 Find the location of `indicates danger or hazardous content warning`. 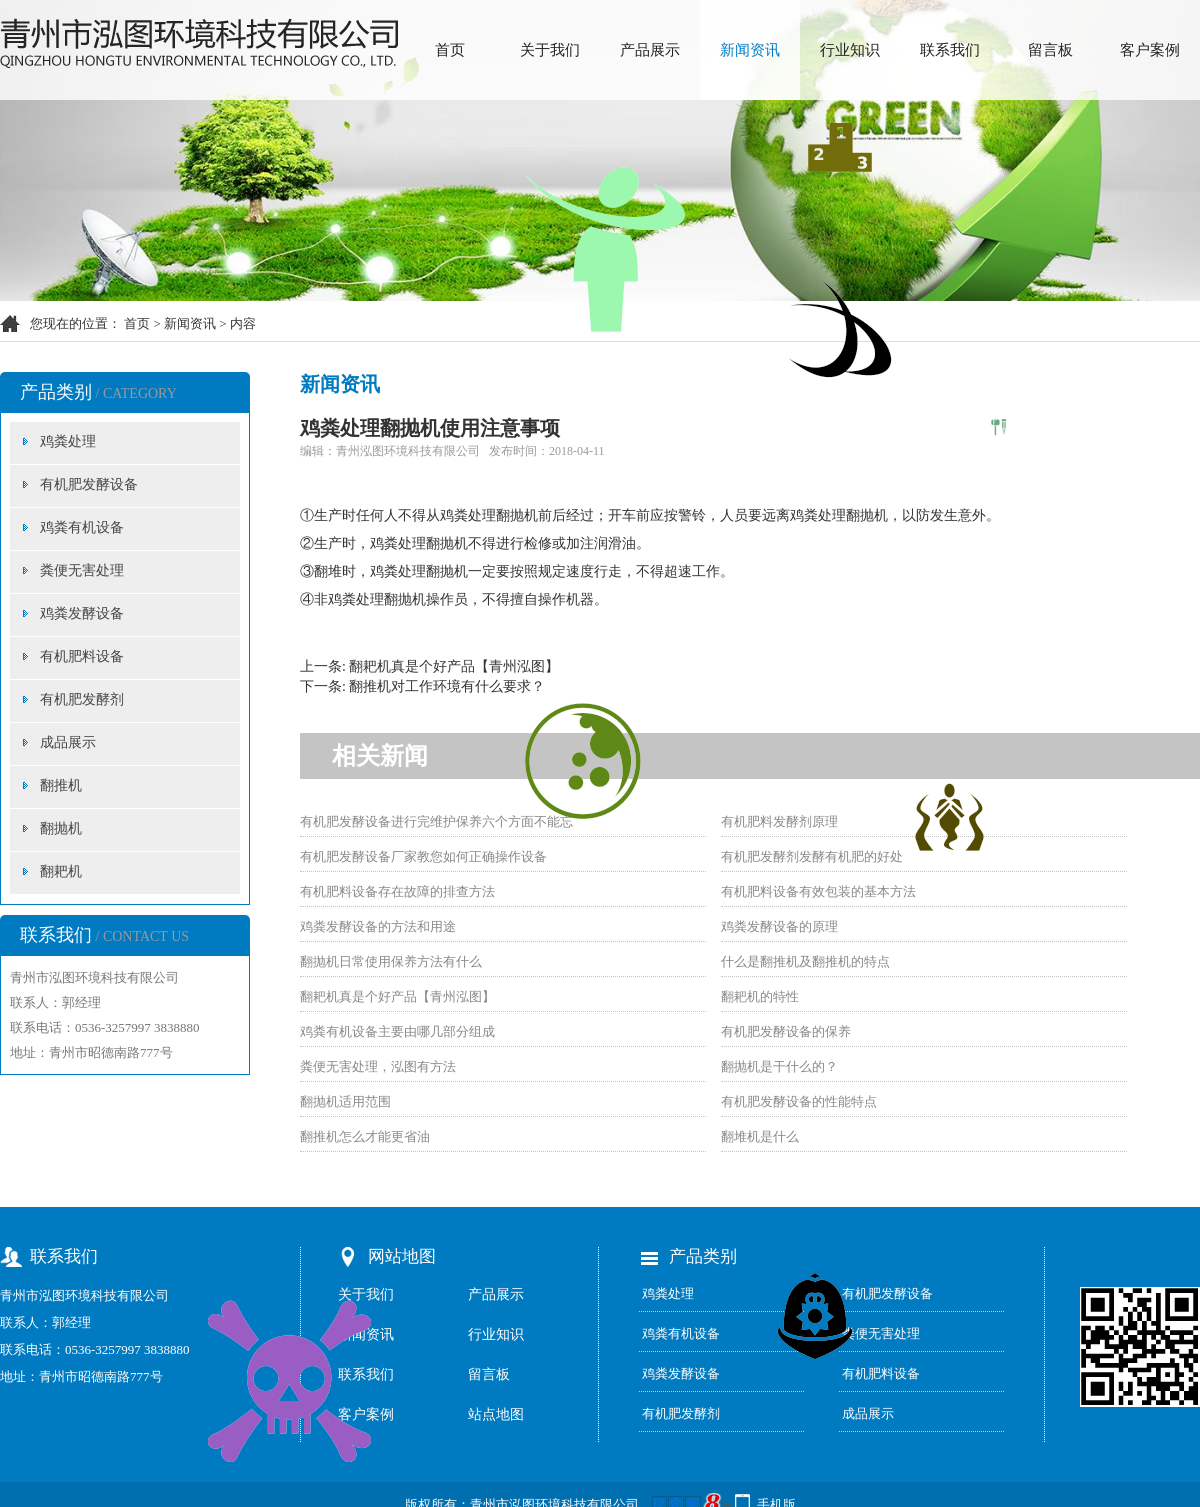

indicates danger or hazardous content warning is located at coordinates (290, 1382).